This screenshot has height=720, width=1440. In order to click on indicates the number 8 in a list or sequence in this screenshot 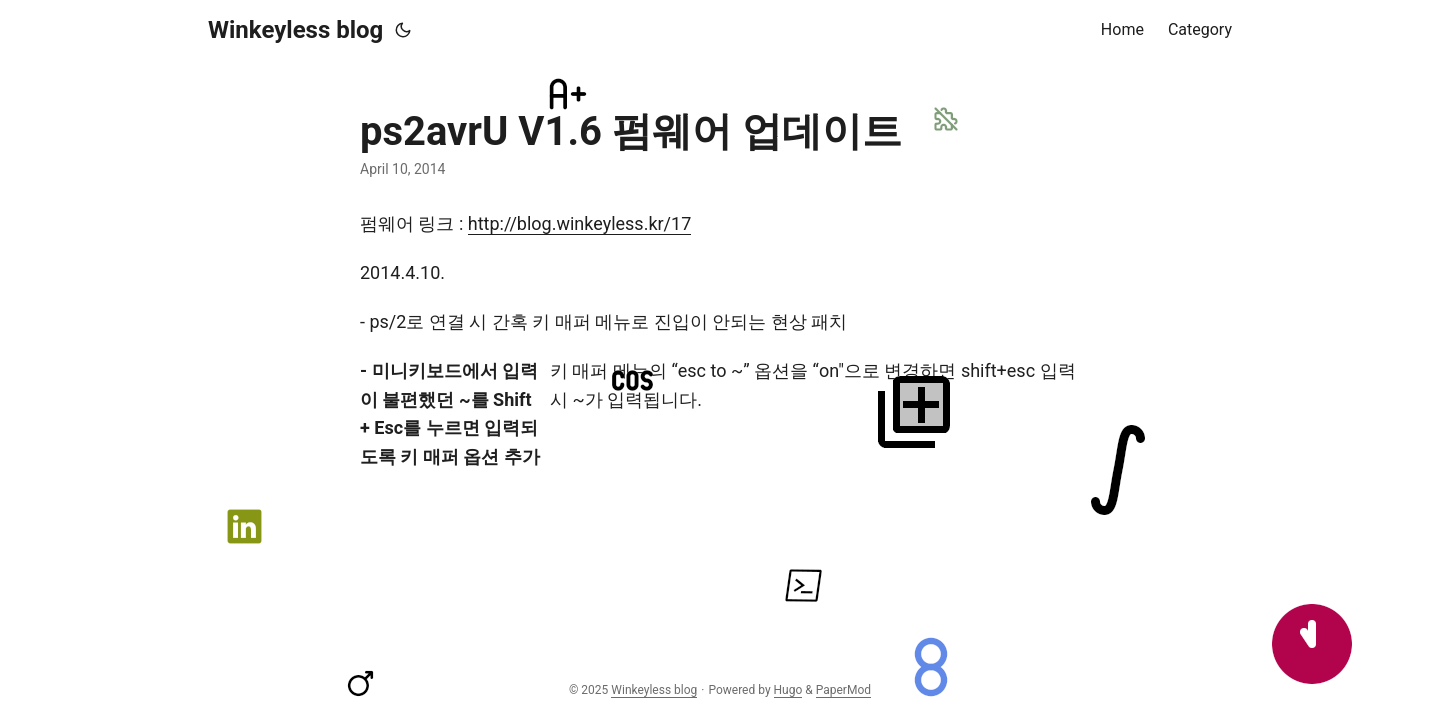, I will do `click(931, 667)`.